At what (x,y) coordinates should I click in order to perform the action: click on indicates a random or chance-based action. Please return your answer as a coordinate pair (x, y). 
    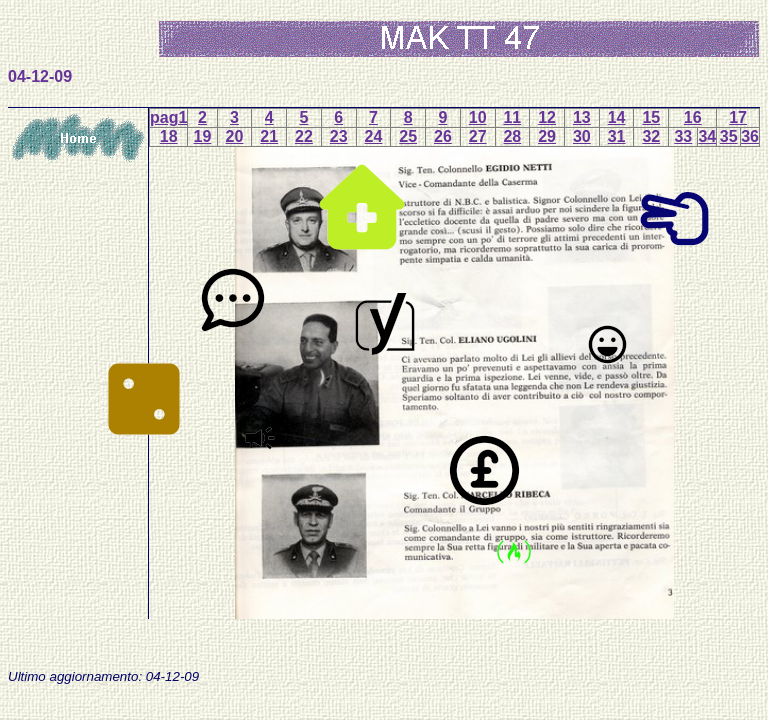
    Looking at the image, I should click on (144, 399).